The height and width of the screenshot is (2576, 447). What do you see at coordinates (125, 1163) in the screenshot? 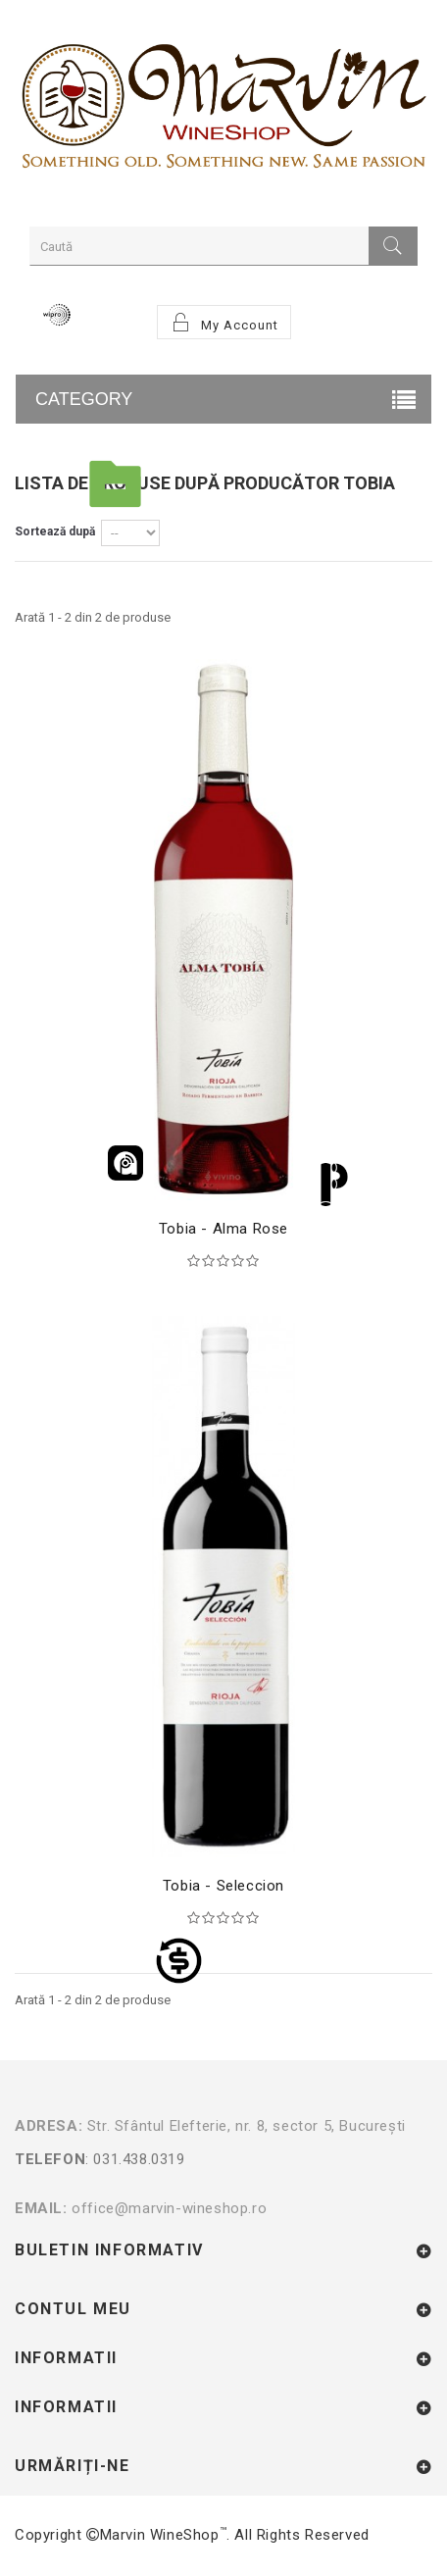
I see `open Podcast Addict app` at bounding box center [125, 1163].